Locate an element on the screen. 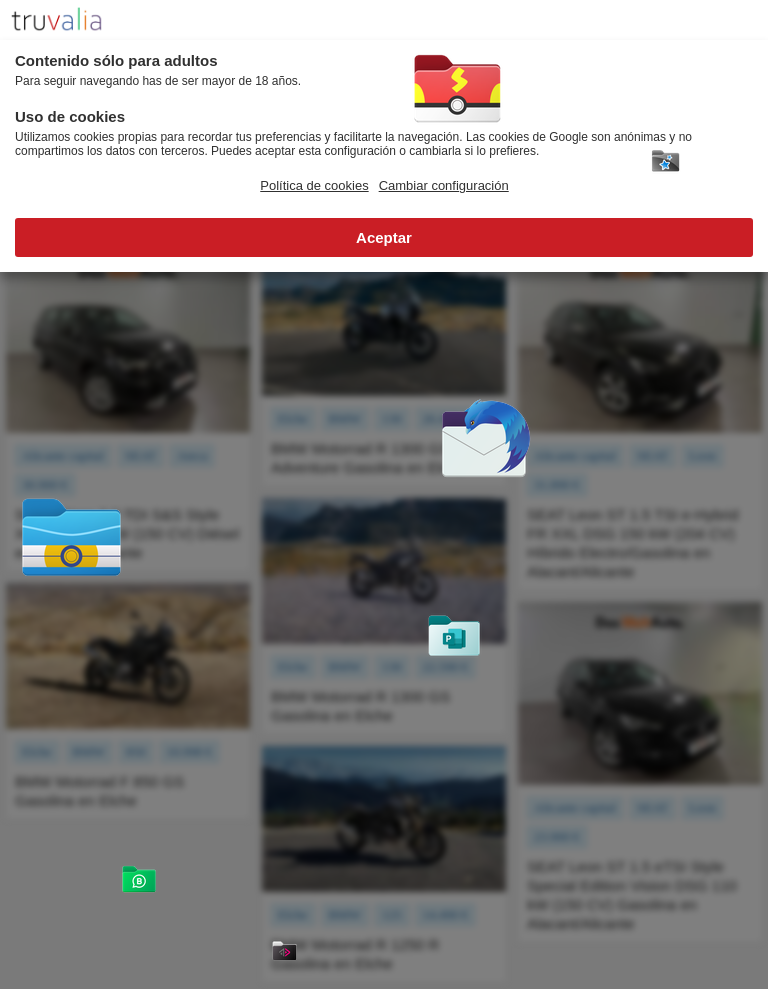 The image size is (768, 989). folder containing ActivityPub or federated social media content is located at coordinates (284, 951).